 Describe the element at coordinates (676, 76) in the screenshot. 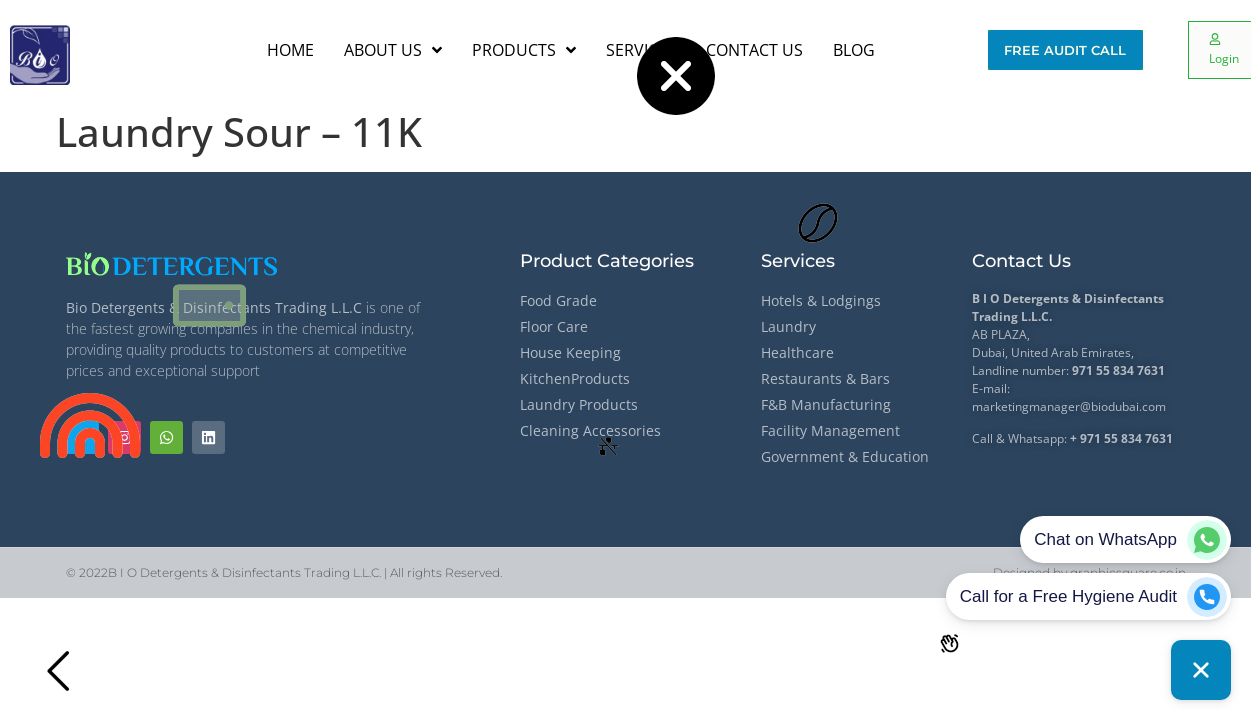

I see `close or dismiss a dialog` at that location.